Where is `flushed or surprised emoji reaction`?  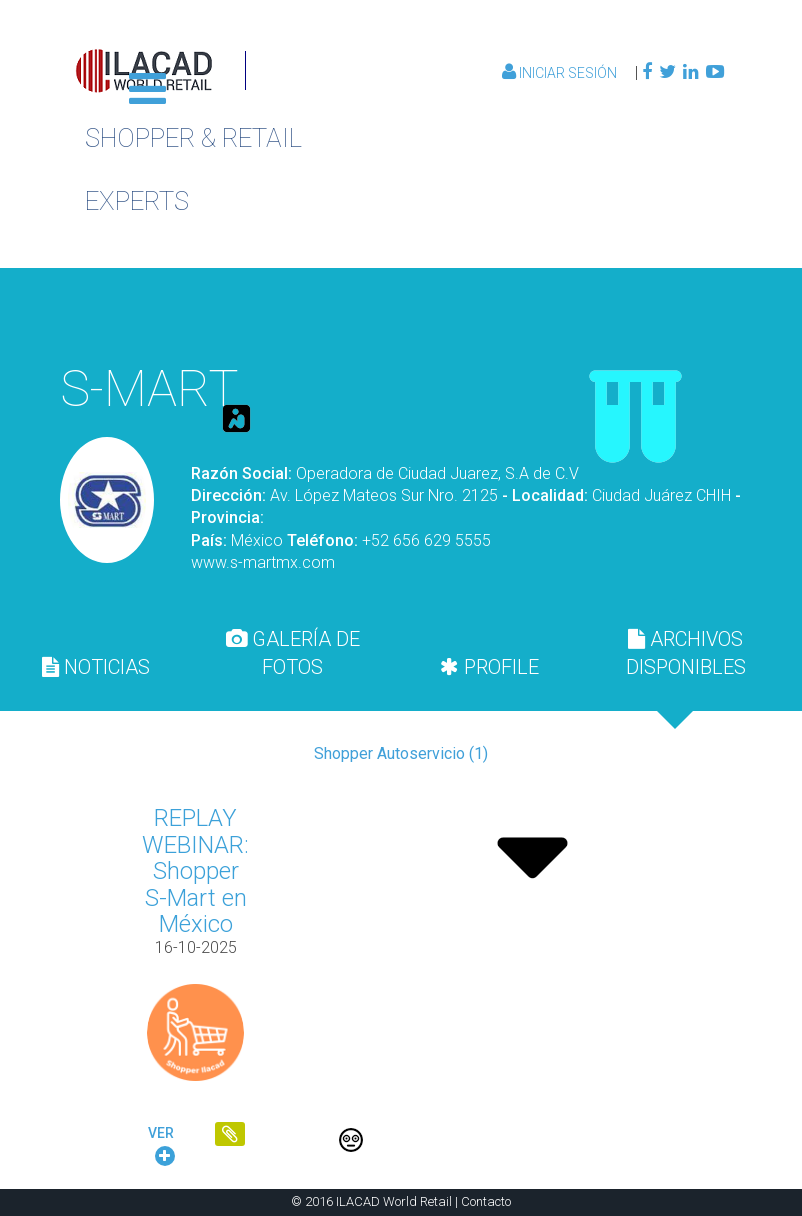
flushed or surprised emoji reaction is located at coordinates (351, 1140).